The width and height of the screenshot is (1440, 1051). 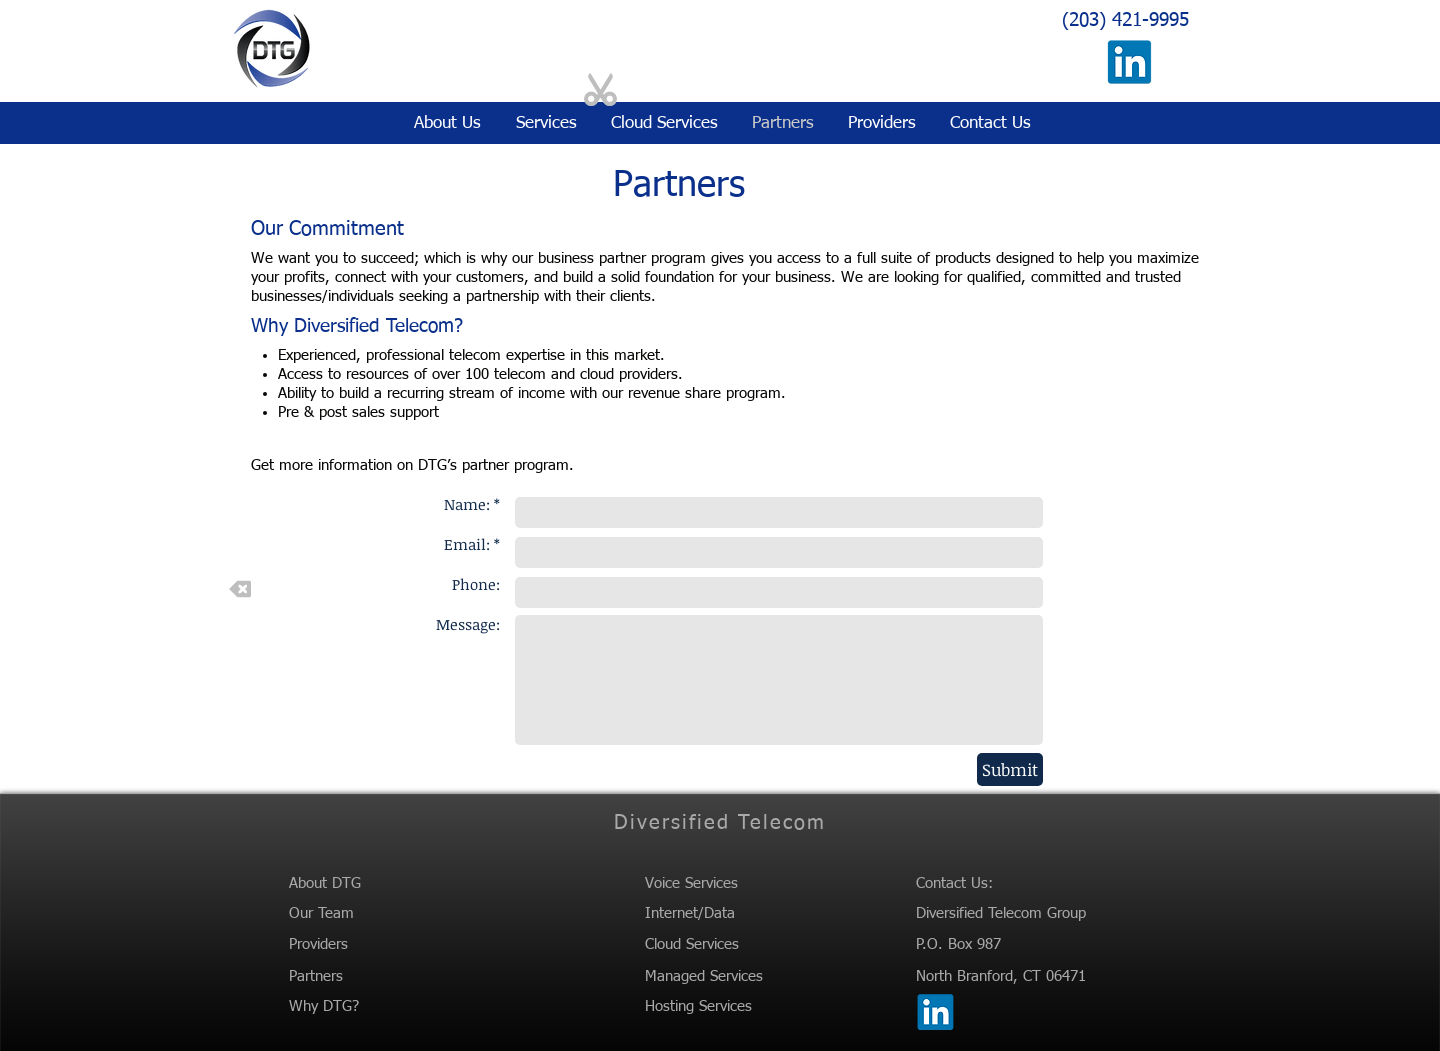 I want to click on clear or remove a tag, so click(x=240, y=589).